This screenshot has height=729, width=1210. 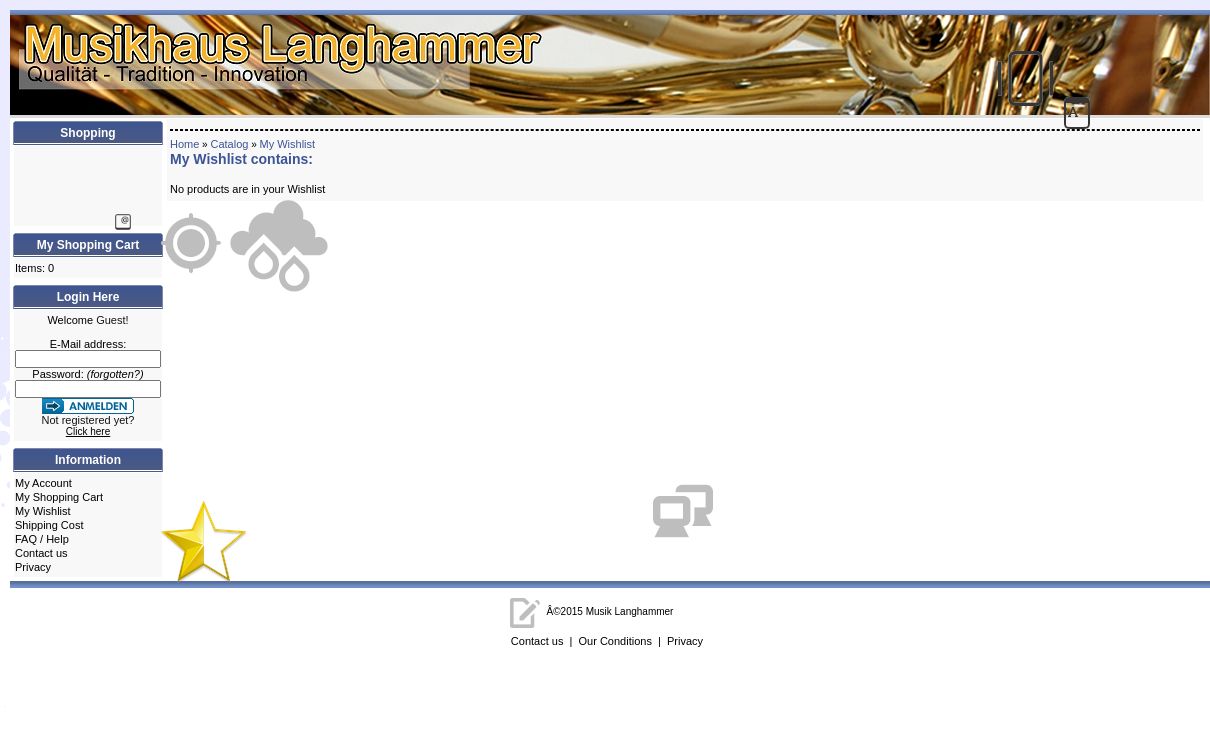 What do you see at coordinates (123, 222) in the screenshot?
I see `access keyboard and input settings` at bounding box center [123, 222].